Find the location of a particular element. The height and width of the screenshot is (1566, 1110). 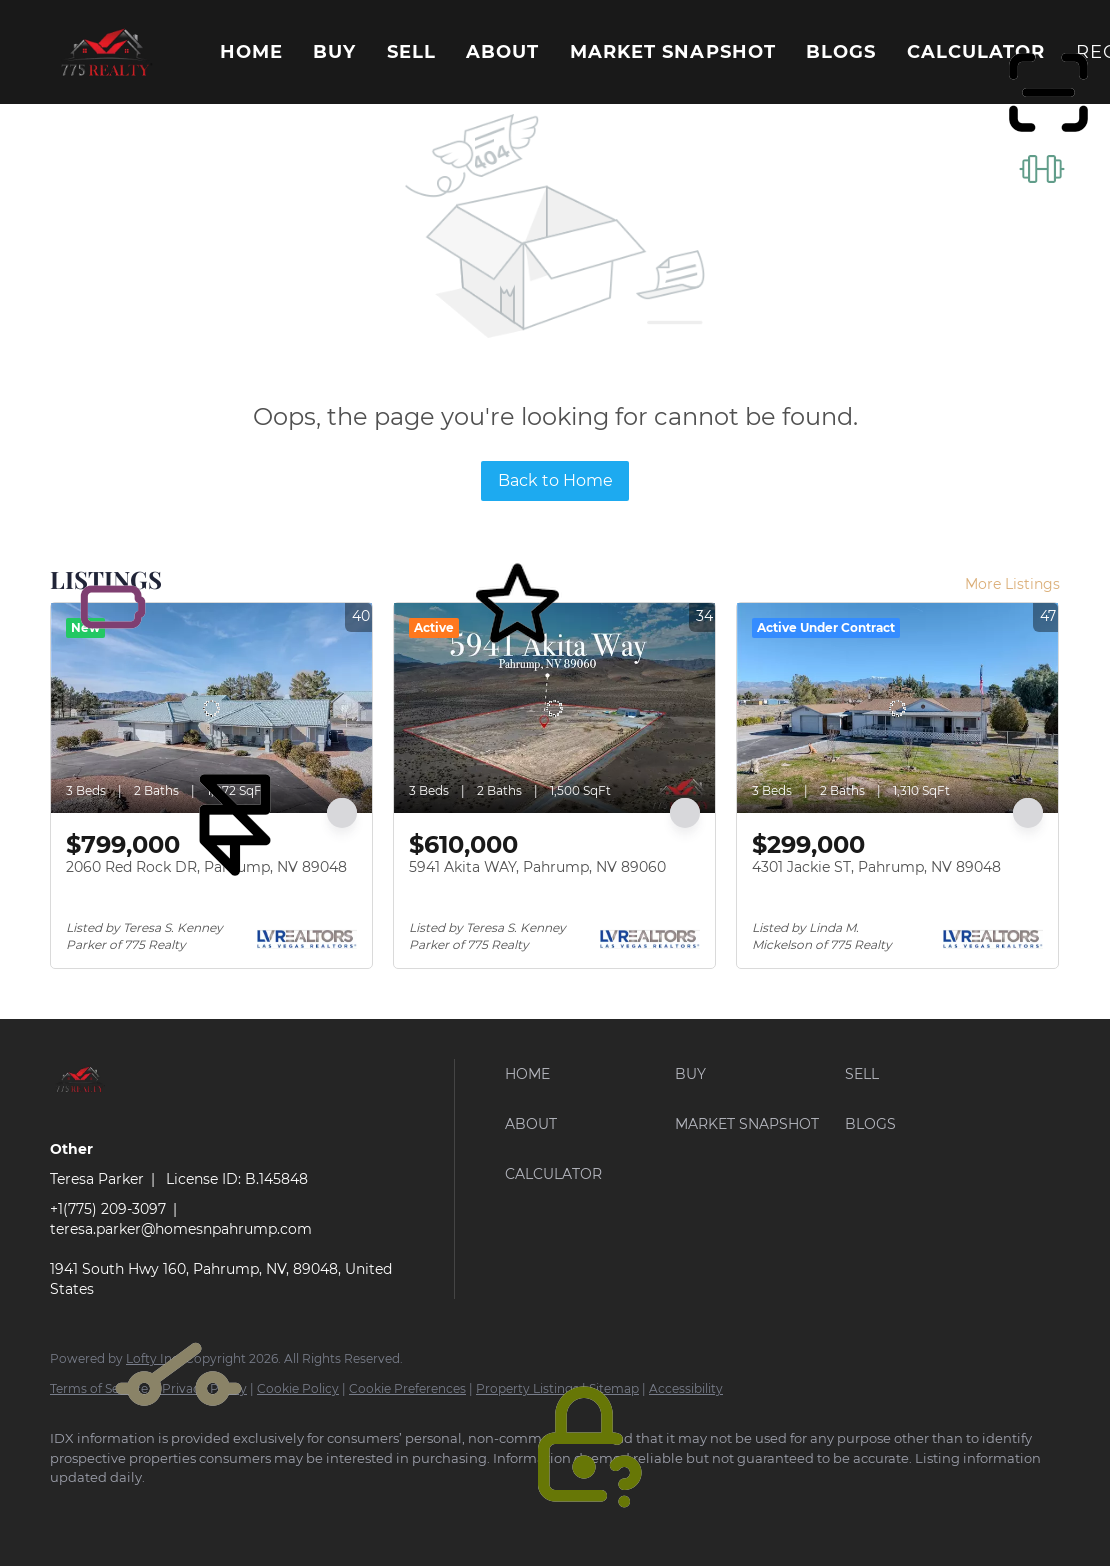

add to favorites is located at coordinates (517, 604).